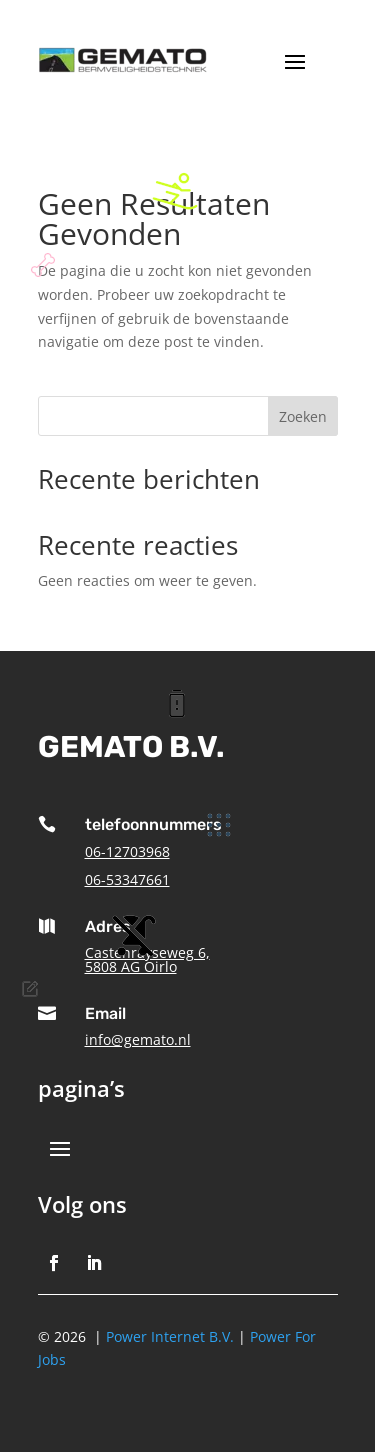  Describe the element at coordinates (134, 934) in the screenshot. I see `indicates strollers are not permitted in this area` at that location.